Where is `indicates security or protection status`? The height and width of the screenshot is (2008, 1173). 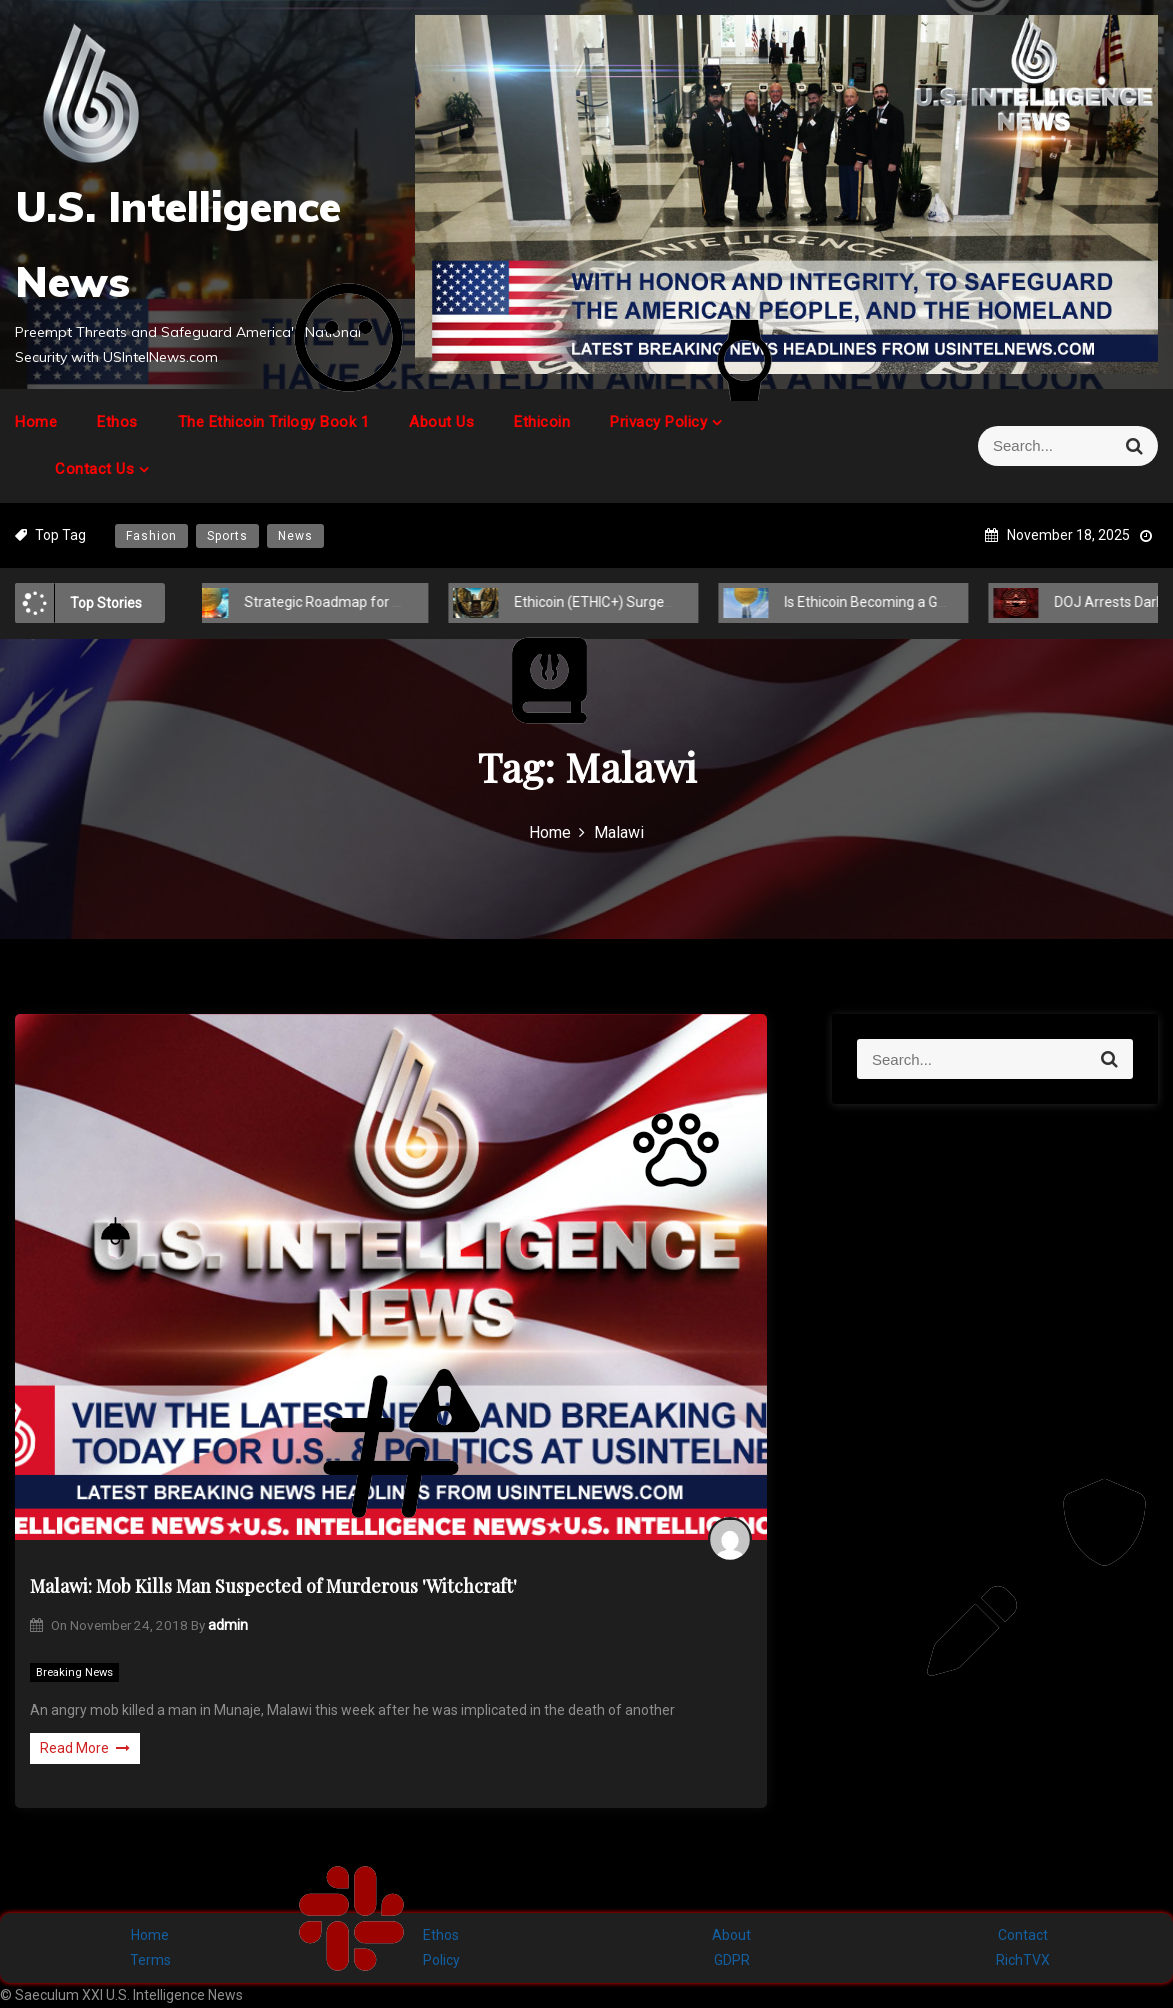
indicates security or protection status is located at coordinates (1104, 1522).